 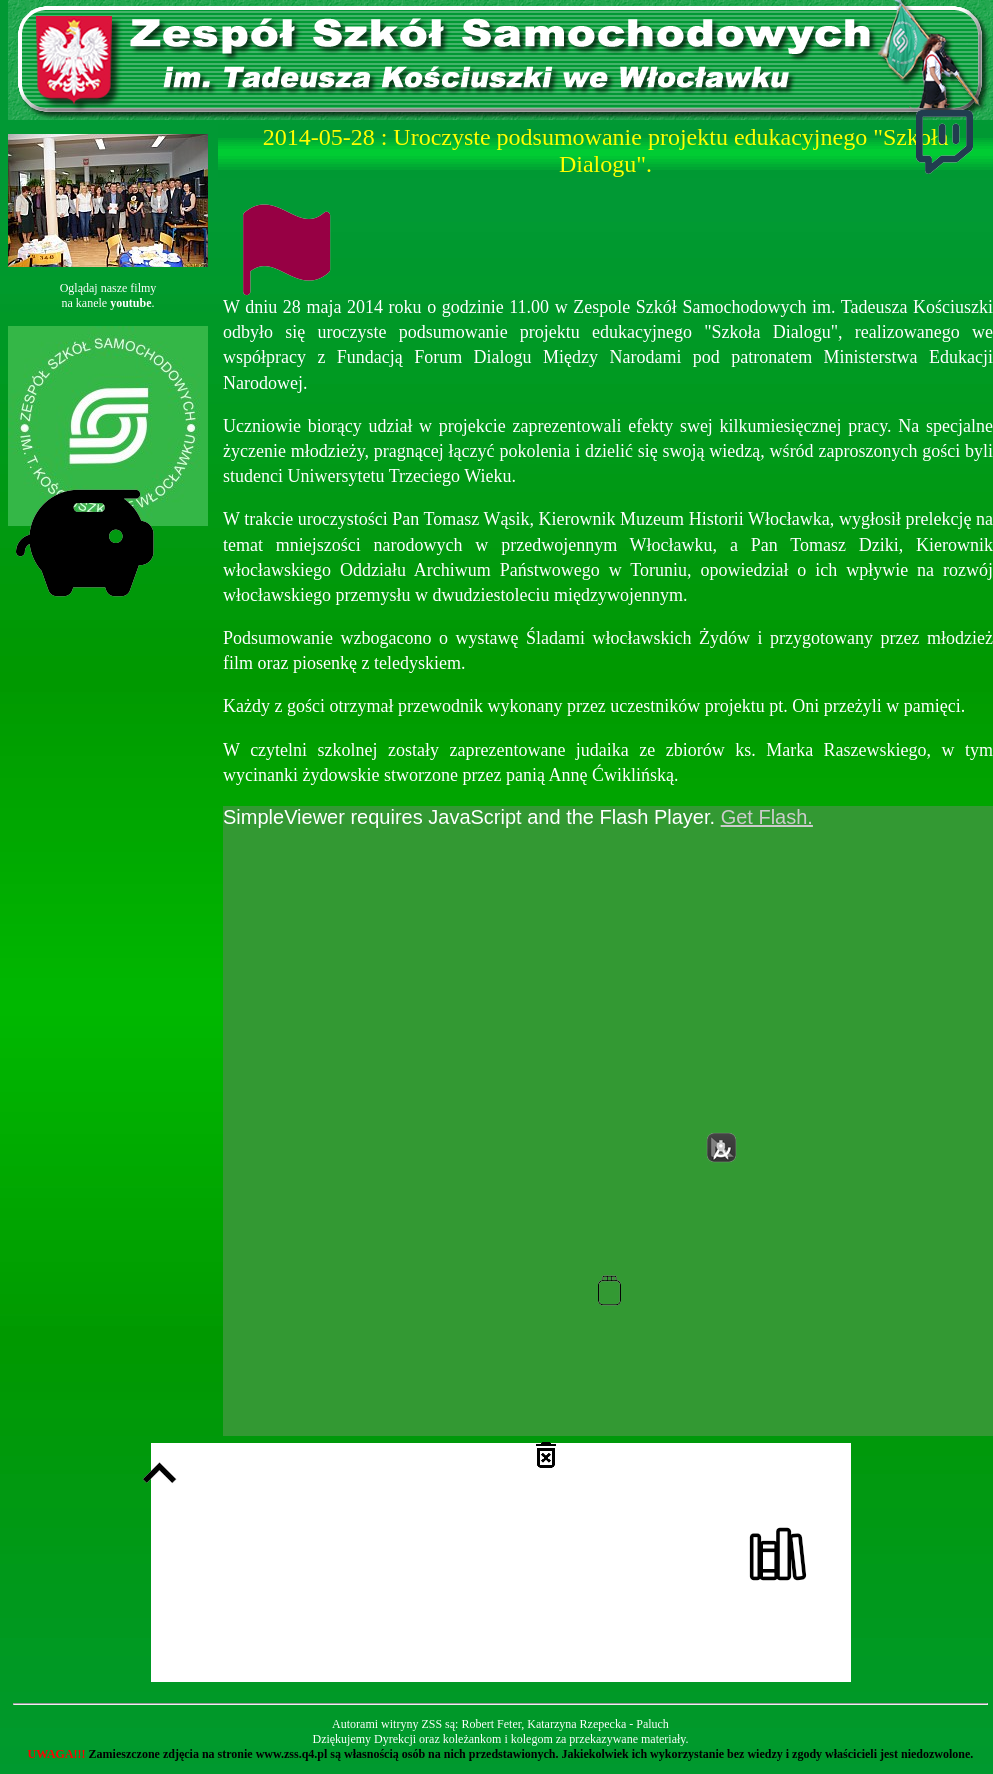 What do you see at coordinates (609, 1290) in the screenshot?
I see `store or organize items in a container` at bounding box center [609, 1290].